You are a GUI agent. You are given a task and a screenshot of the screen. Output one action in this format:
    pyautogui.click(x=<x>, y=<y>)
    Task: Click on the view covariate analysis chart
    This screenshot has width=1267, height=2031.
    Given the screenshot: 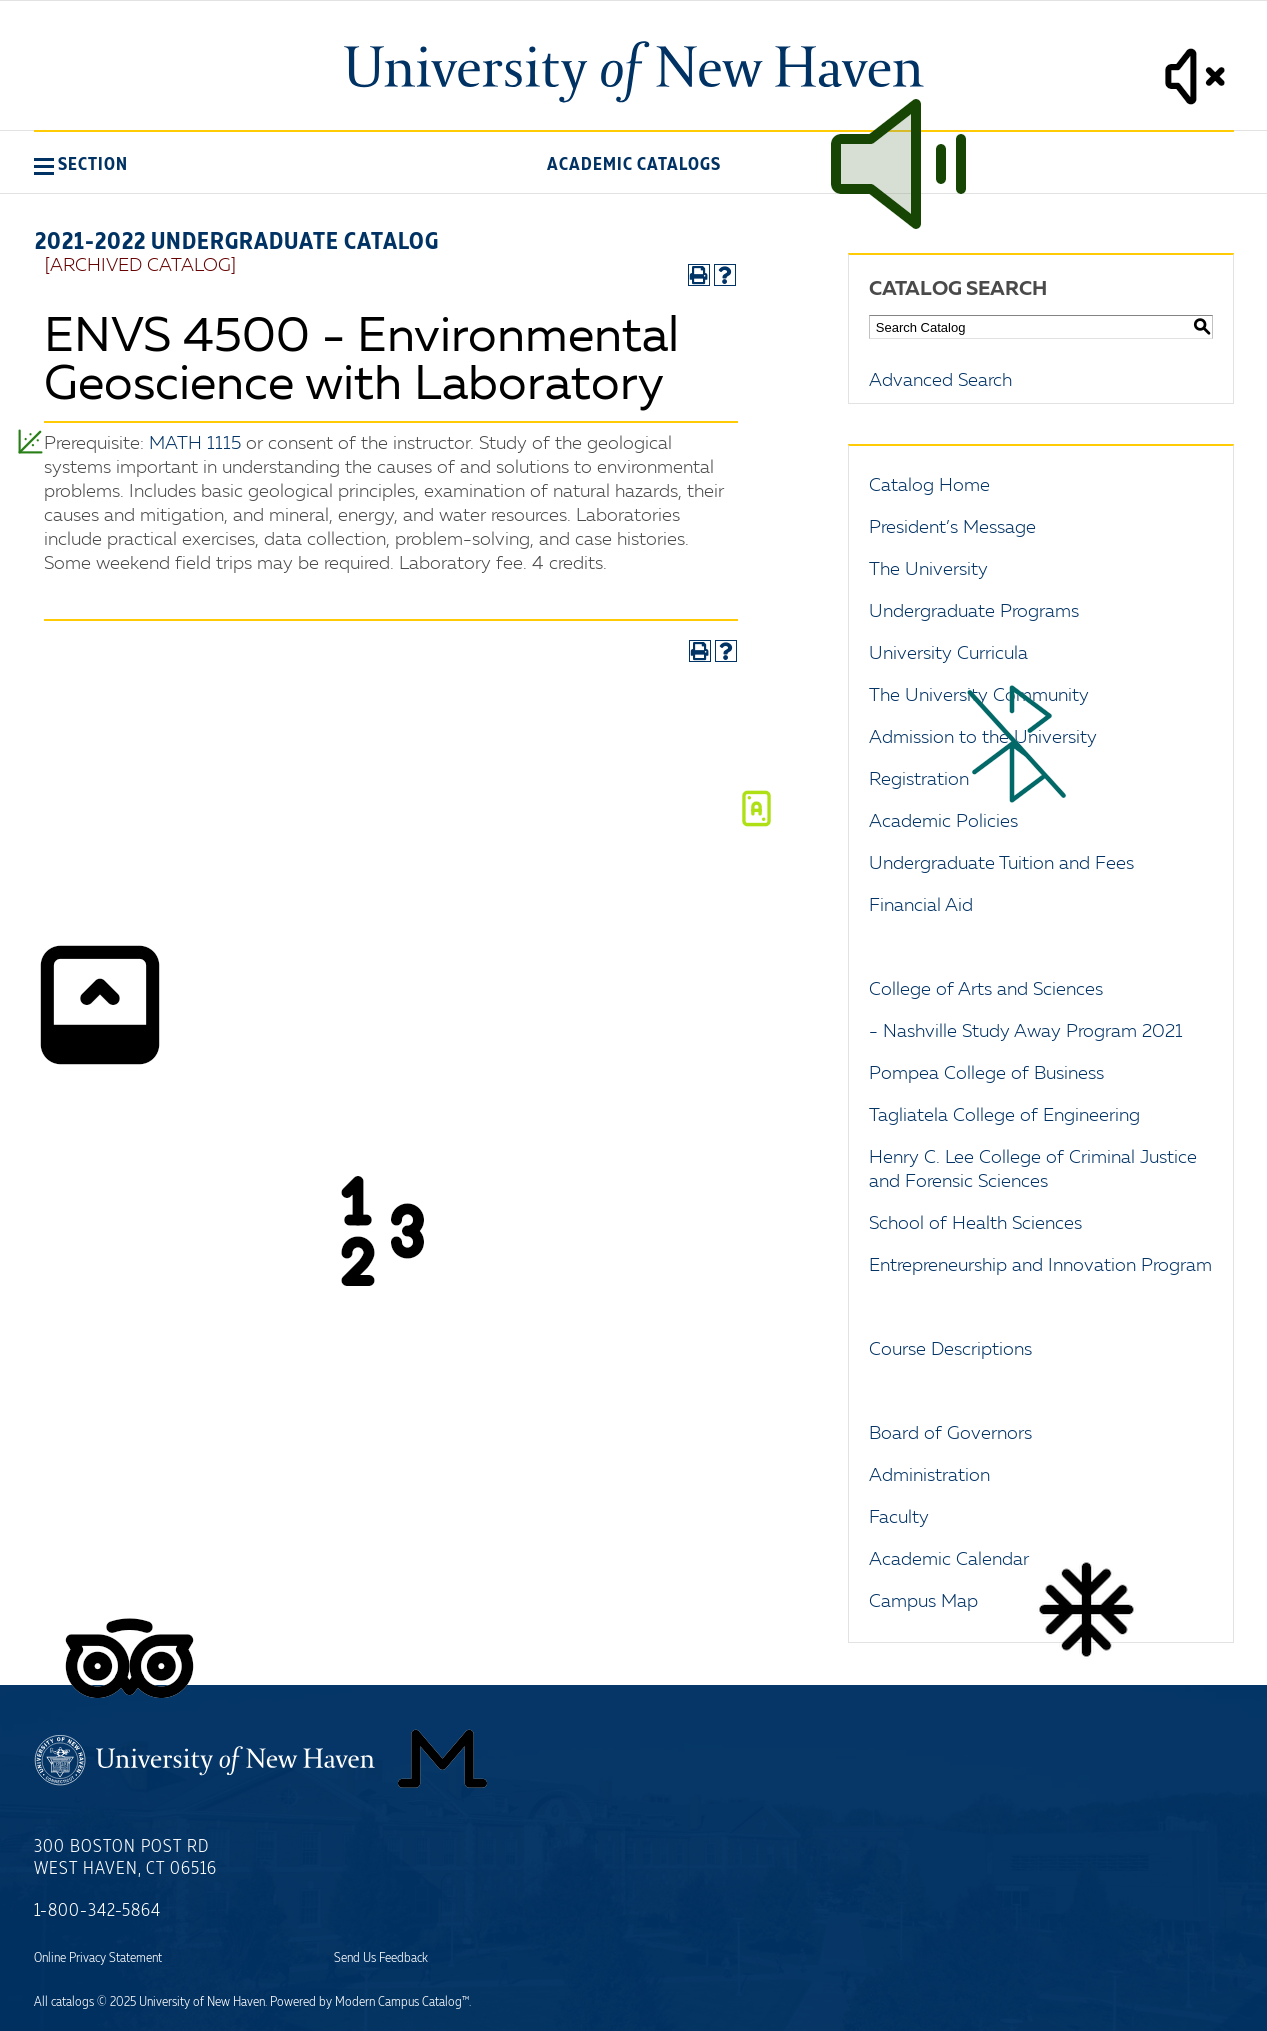 What is the action you would take?
    pyautogui.click(x=30, y=441)
    